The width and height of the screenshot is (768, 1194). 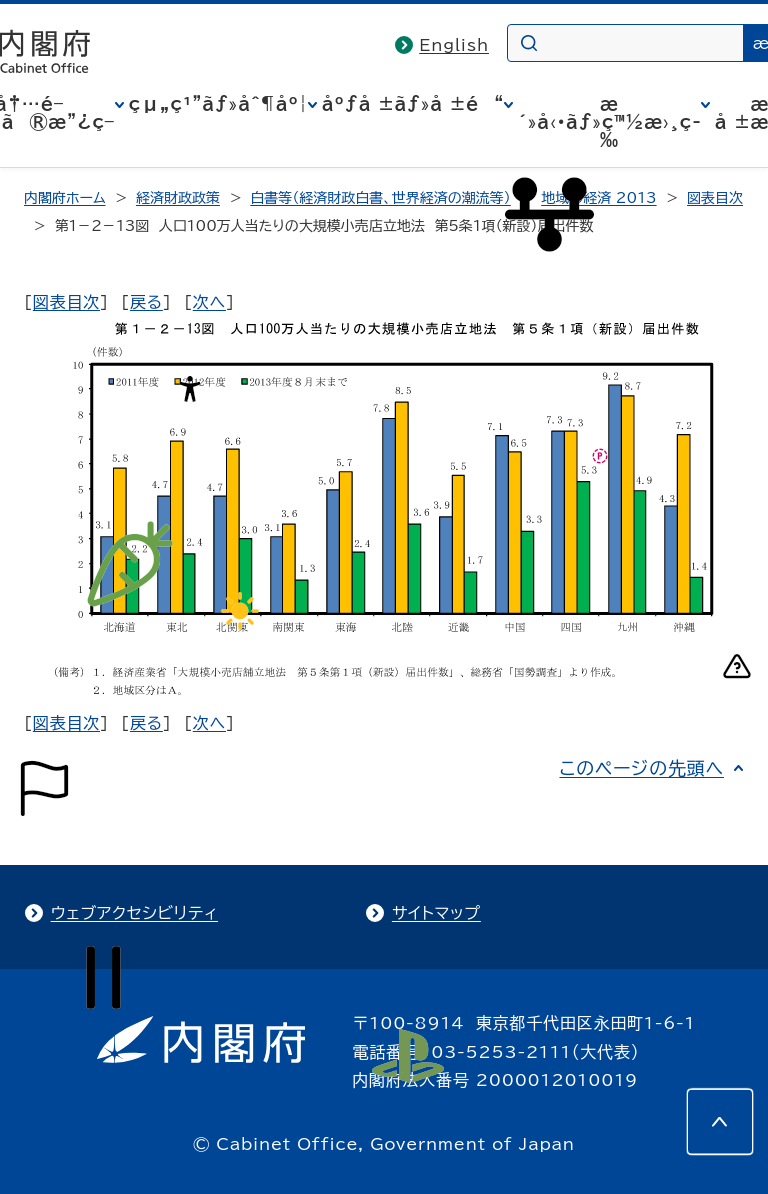 I want to click on switch to light mode, so click(x=240, y=611).